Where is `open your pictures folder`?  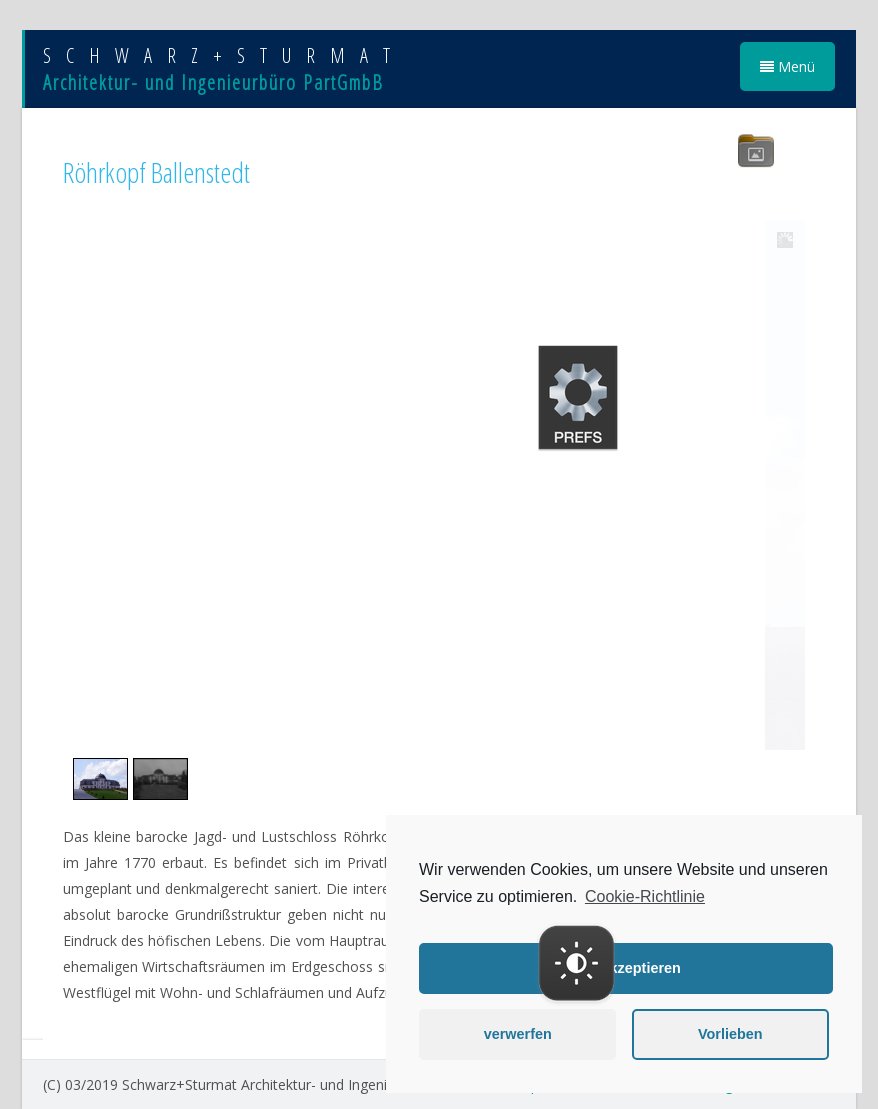
open your pictures folder is located at coordinates (756, 150).